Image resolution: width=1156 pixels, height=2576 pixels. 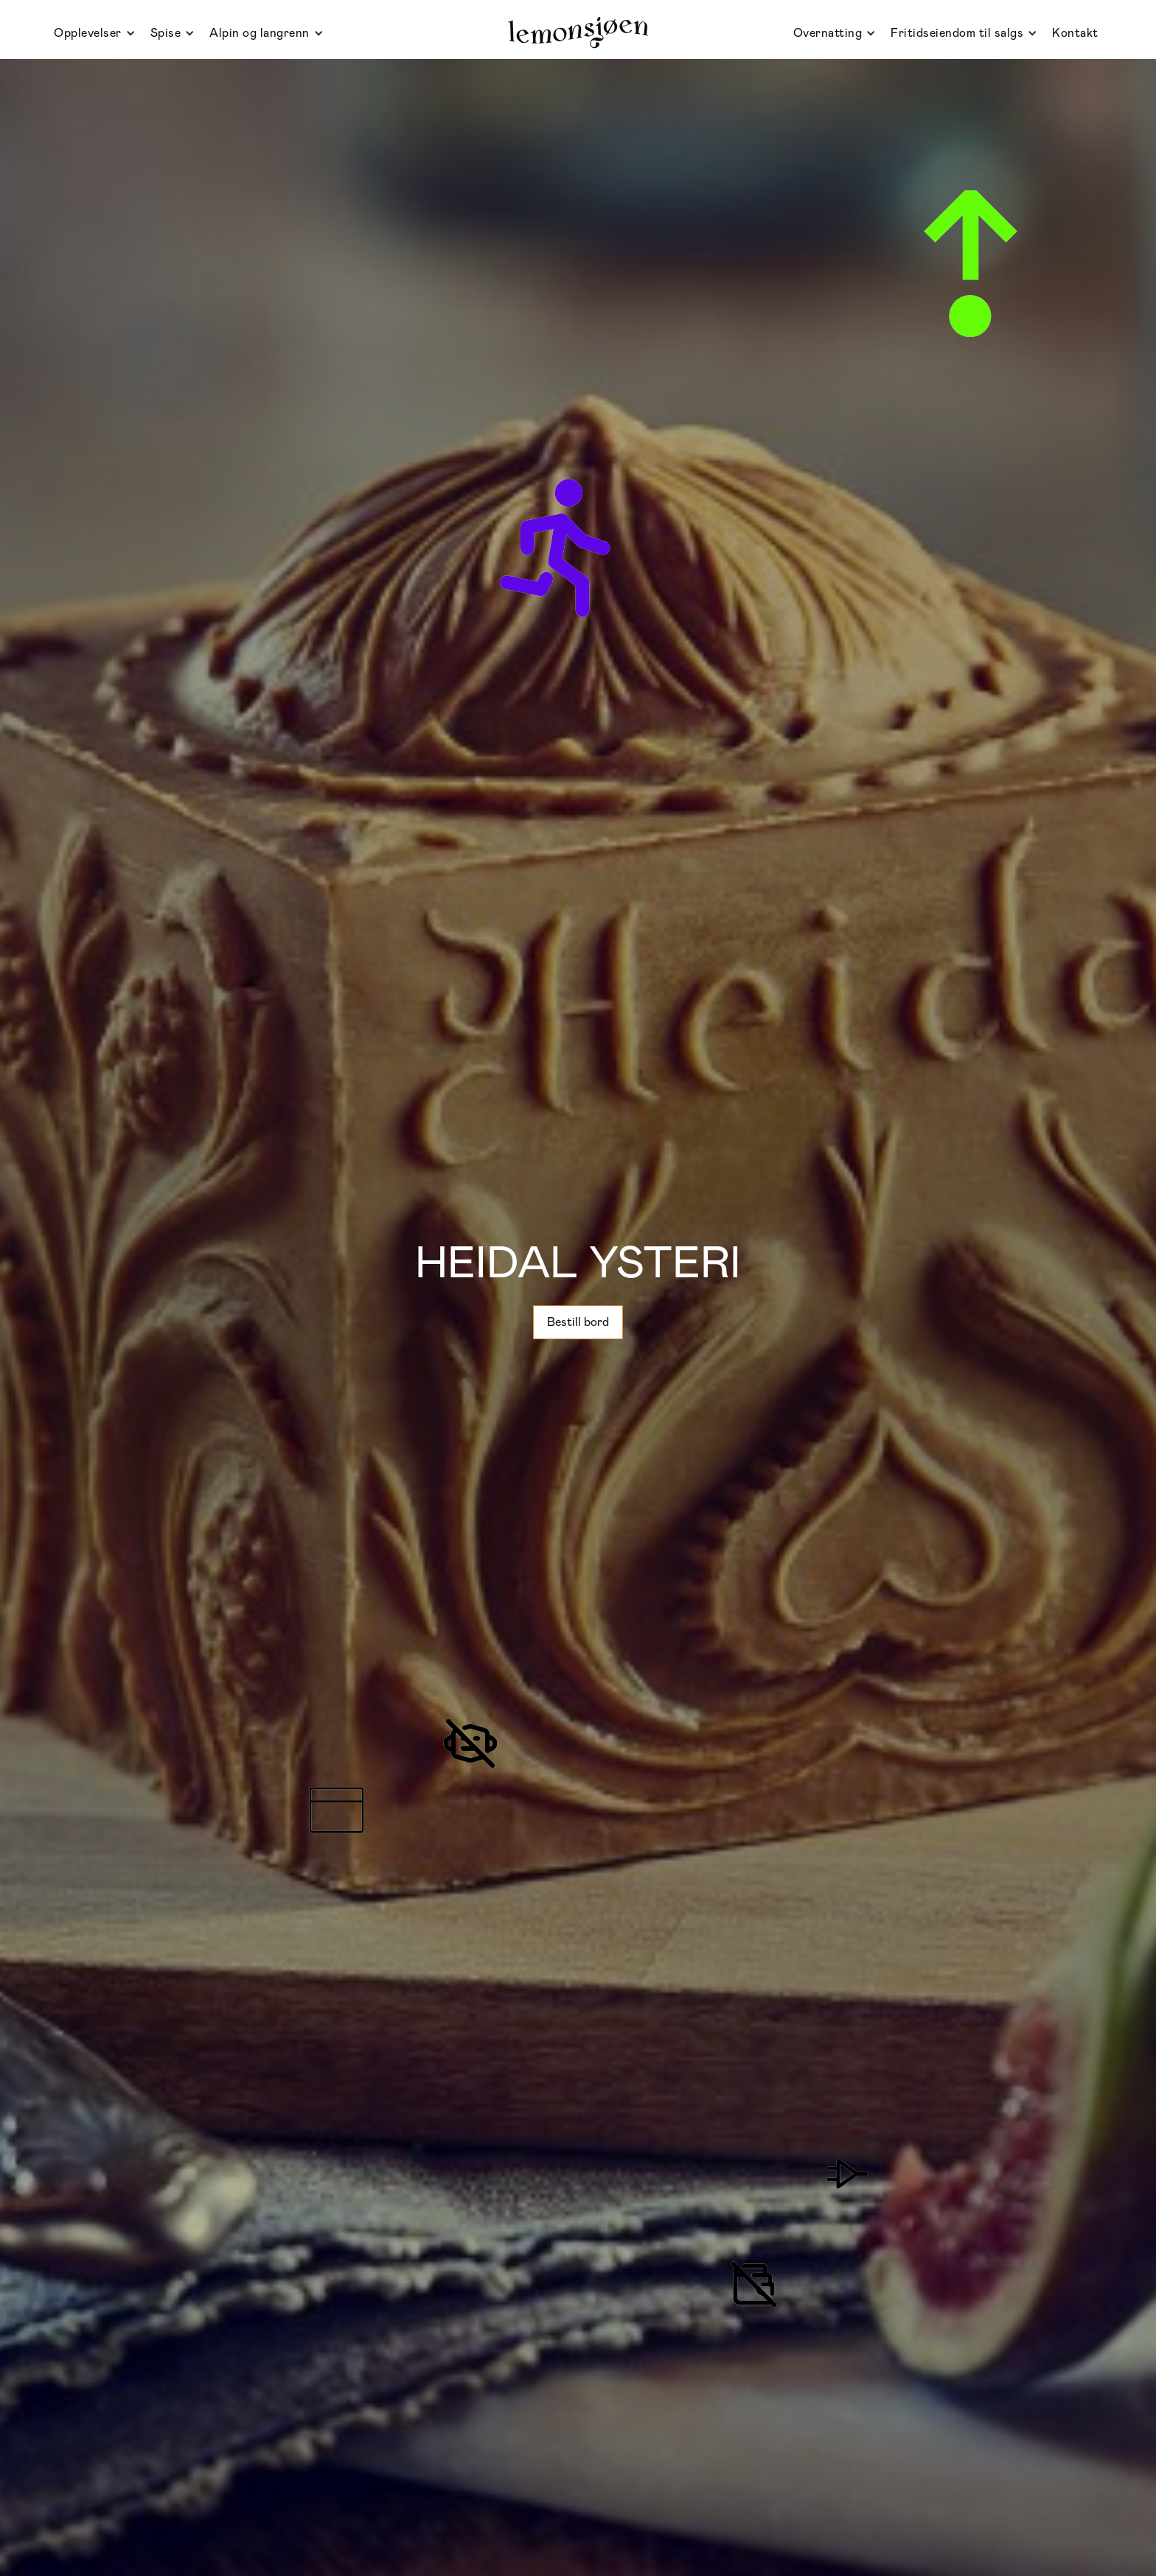 What do you see at coordinates (562, 548) in the screenshot?
I see `start running or jogging activity` at bounding box center [562, 548].